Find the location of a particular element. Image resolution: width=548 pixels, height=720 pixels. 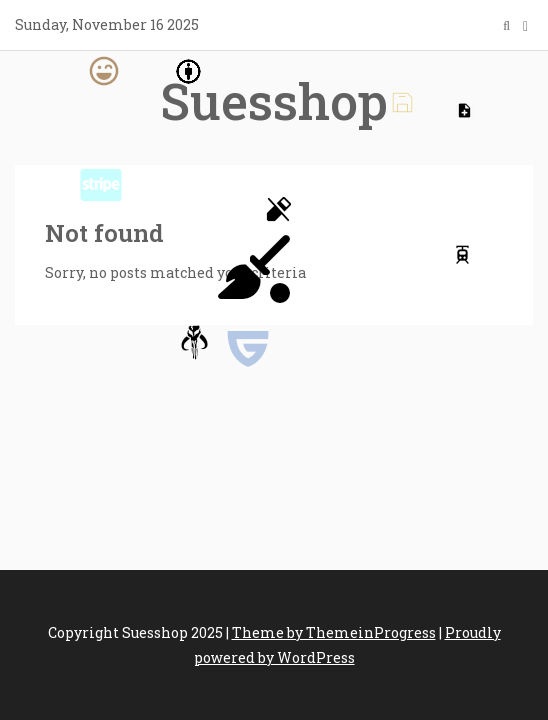

quidditch or broomstick sports game mode is located at coordinates (254, 267).